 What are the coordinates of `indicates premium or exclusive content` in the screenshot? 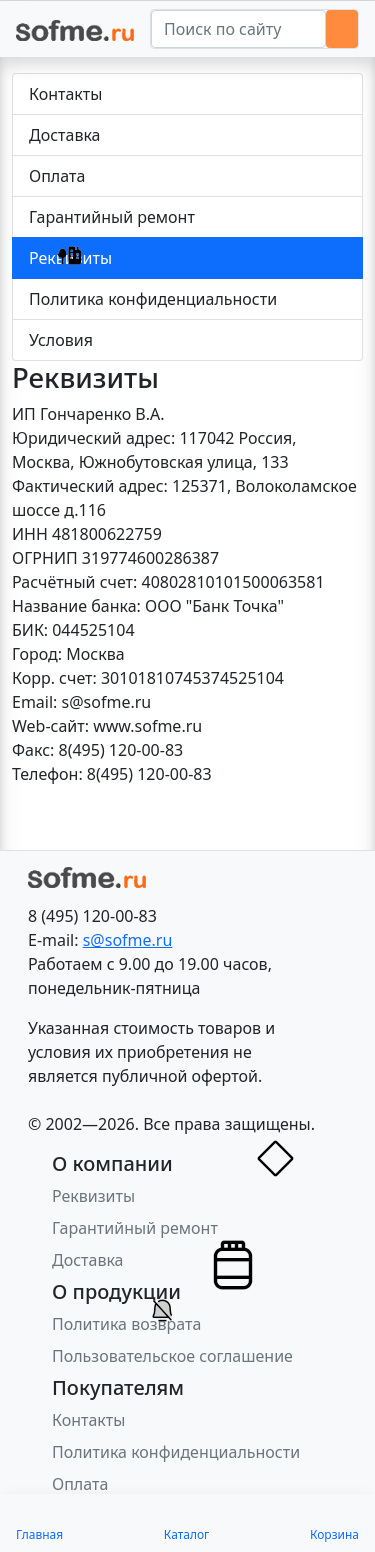 It's located at (275, 1158).